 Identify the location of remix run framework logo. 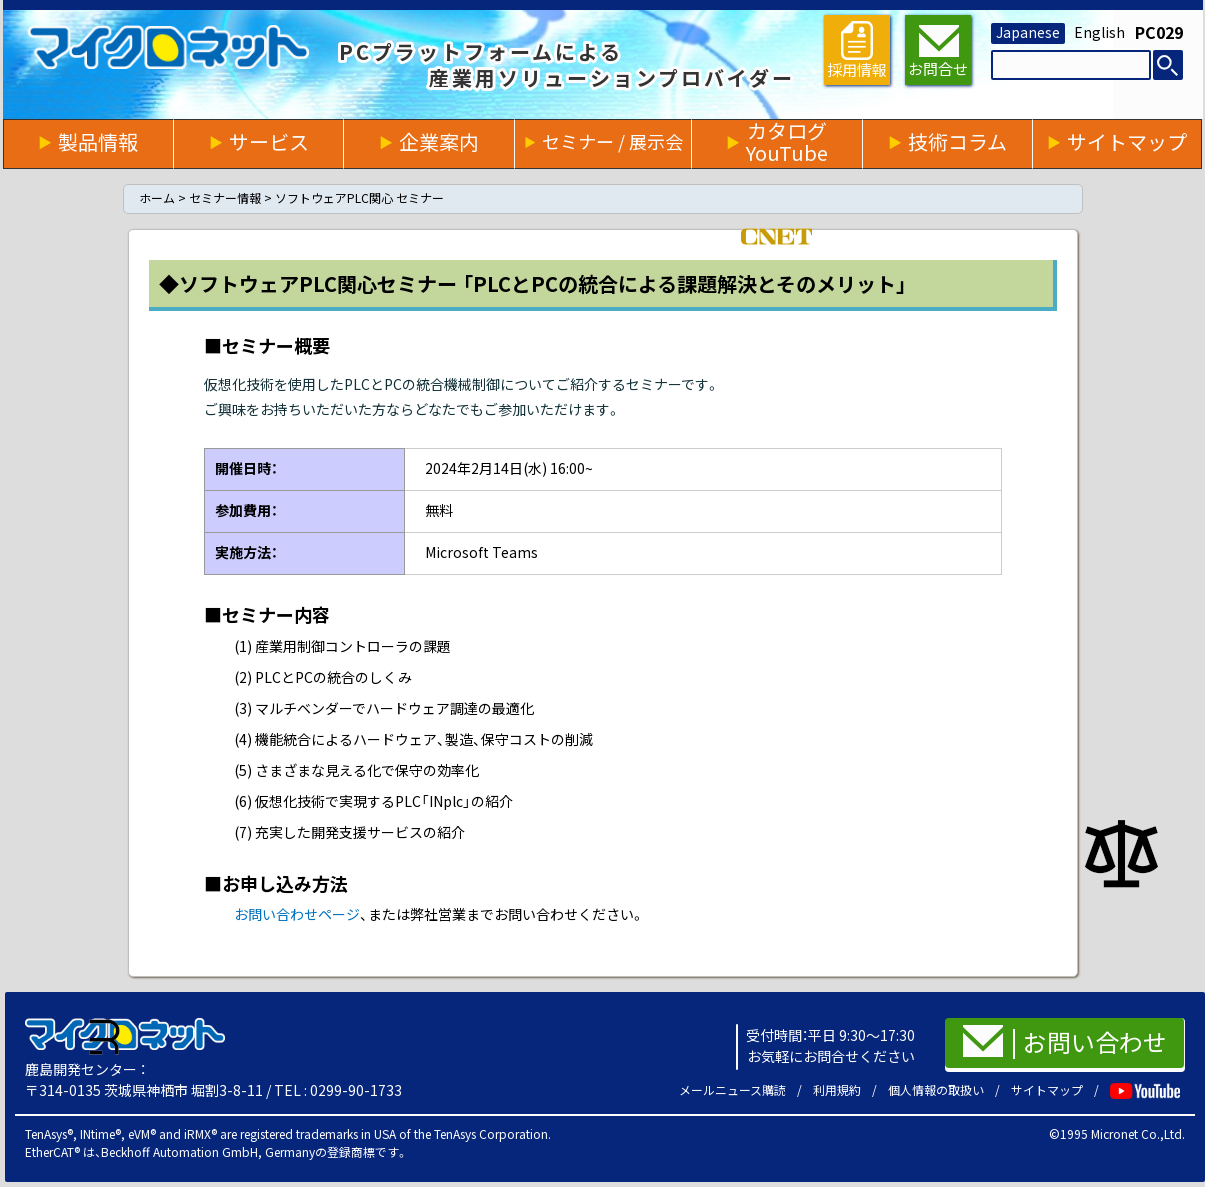
(104, 1038).